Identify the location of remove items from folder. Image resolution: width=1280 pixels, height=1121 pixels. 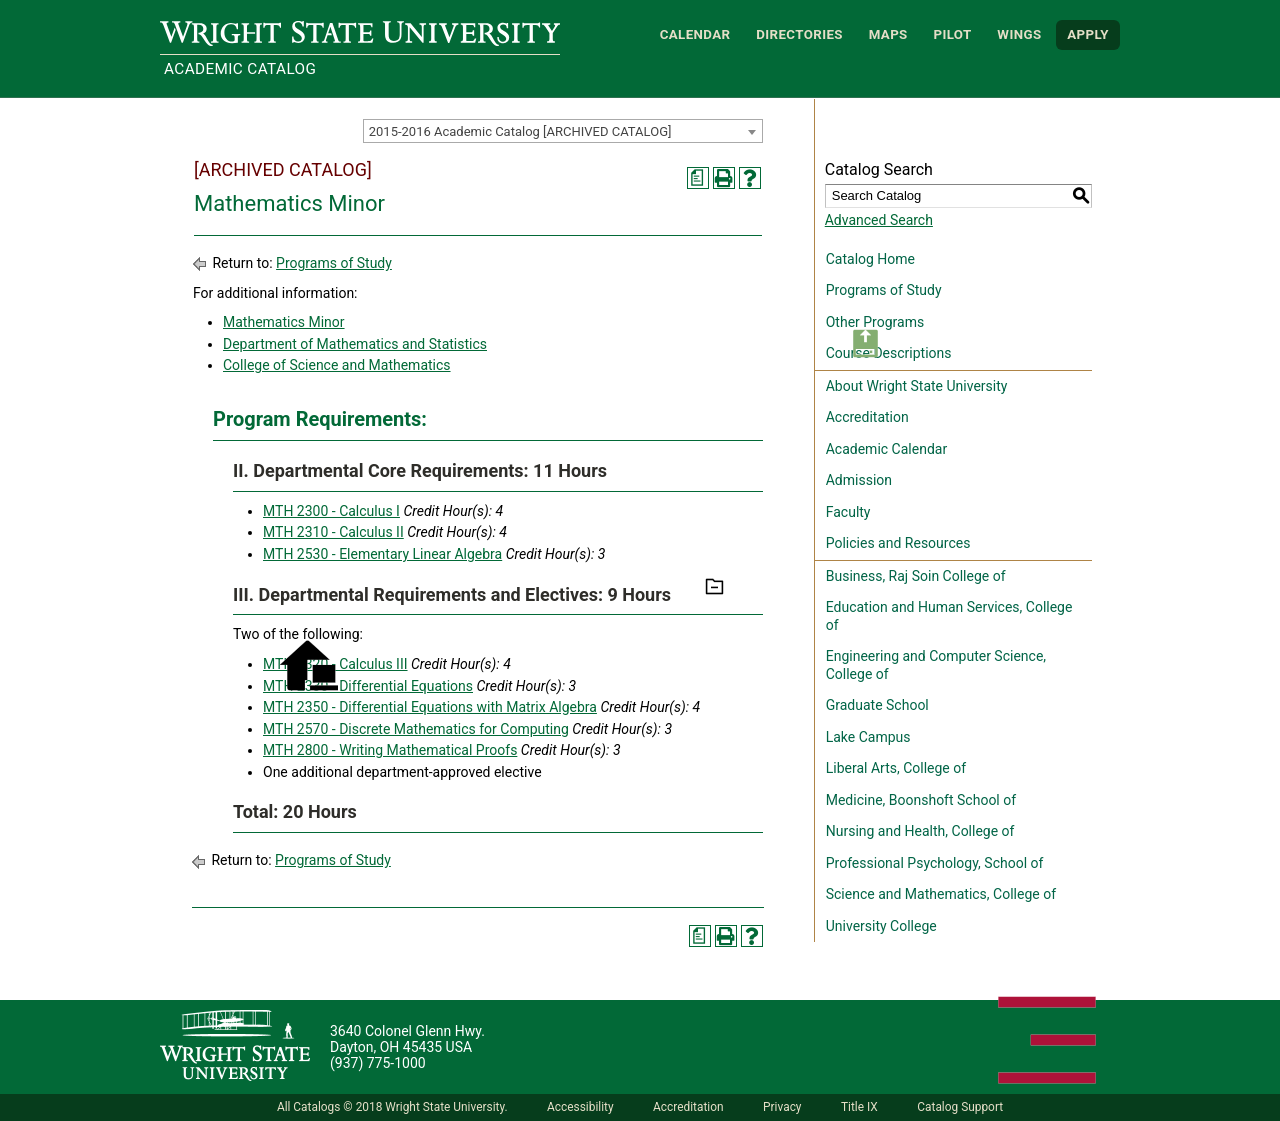
(714, 586).